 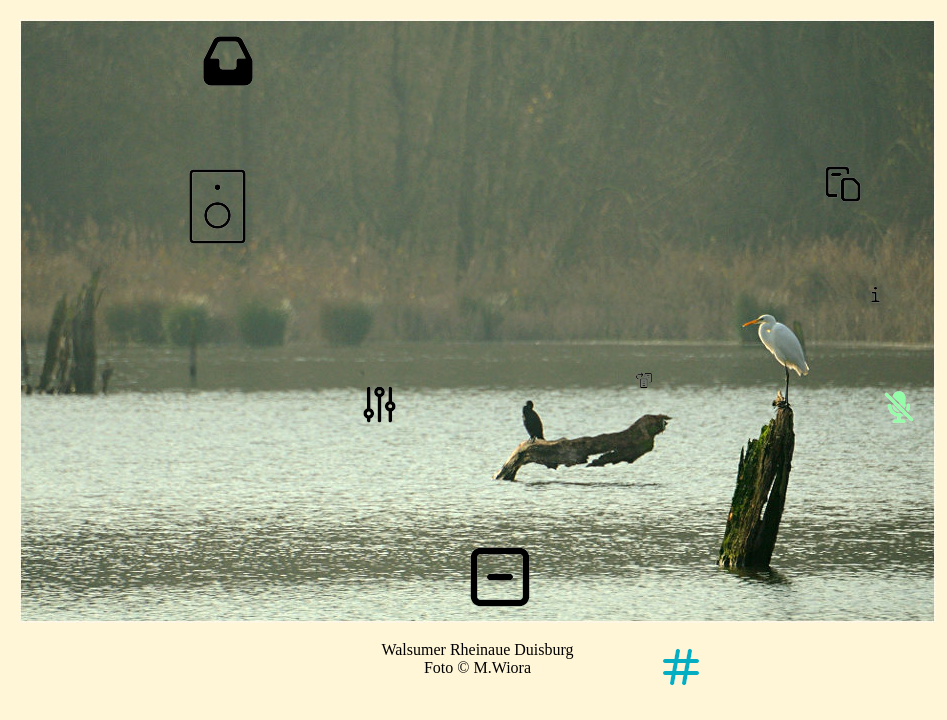 What do you see at coordinates (500, 577) in the screenshot?
I see `remove an item from a list or selection` at bounding box center [500, 577].